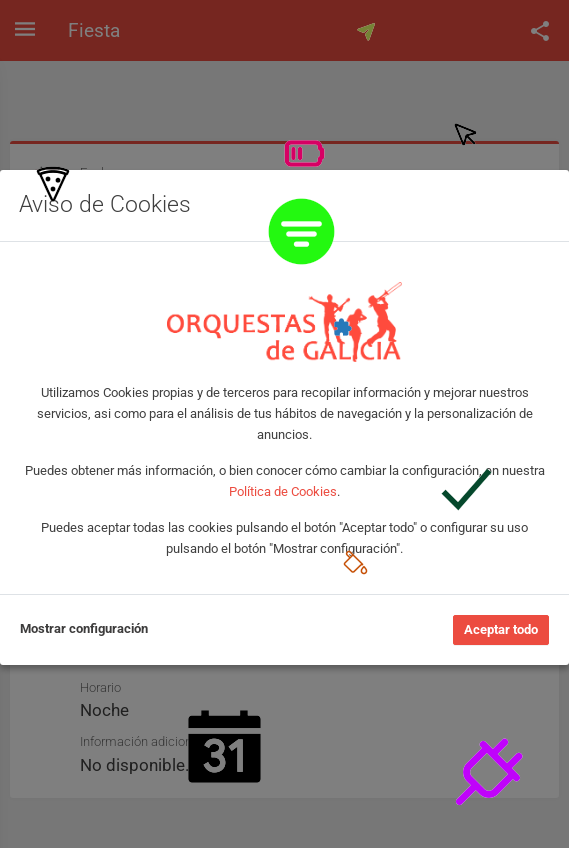 This screenshot has height=848, width=569. What do you see at coordinates (343, 327) in the screenshot?
I see `manage browser extensions` at bounding box center [343, 327].